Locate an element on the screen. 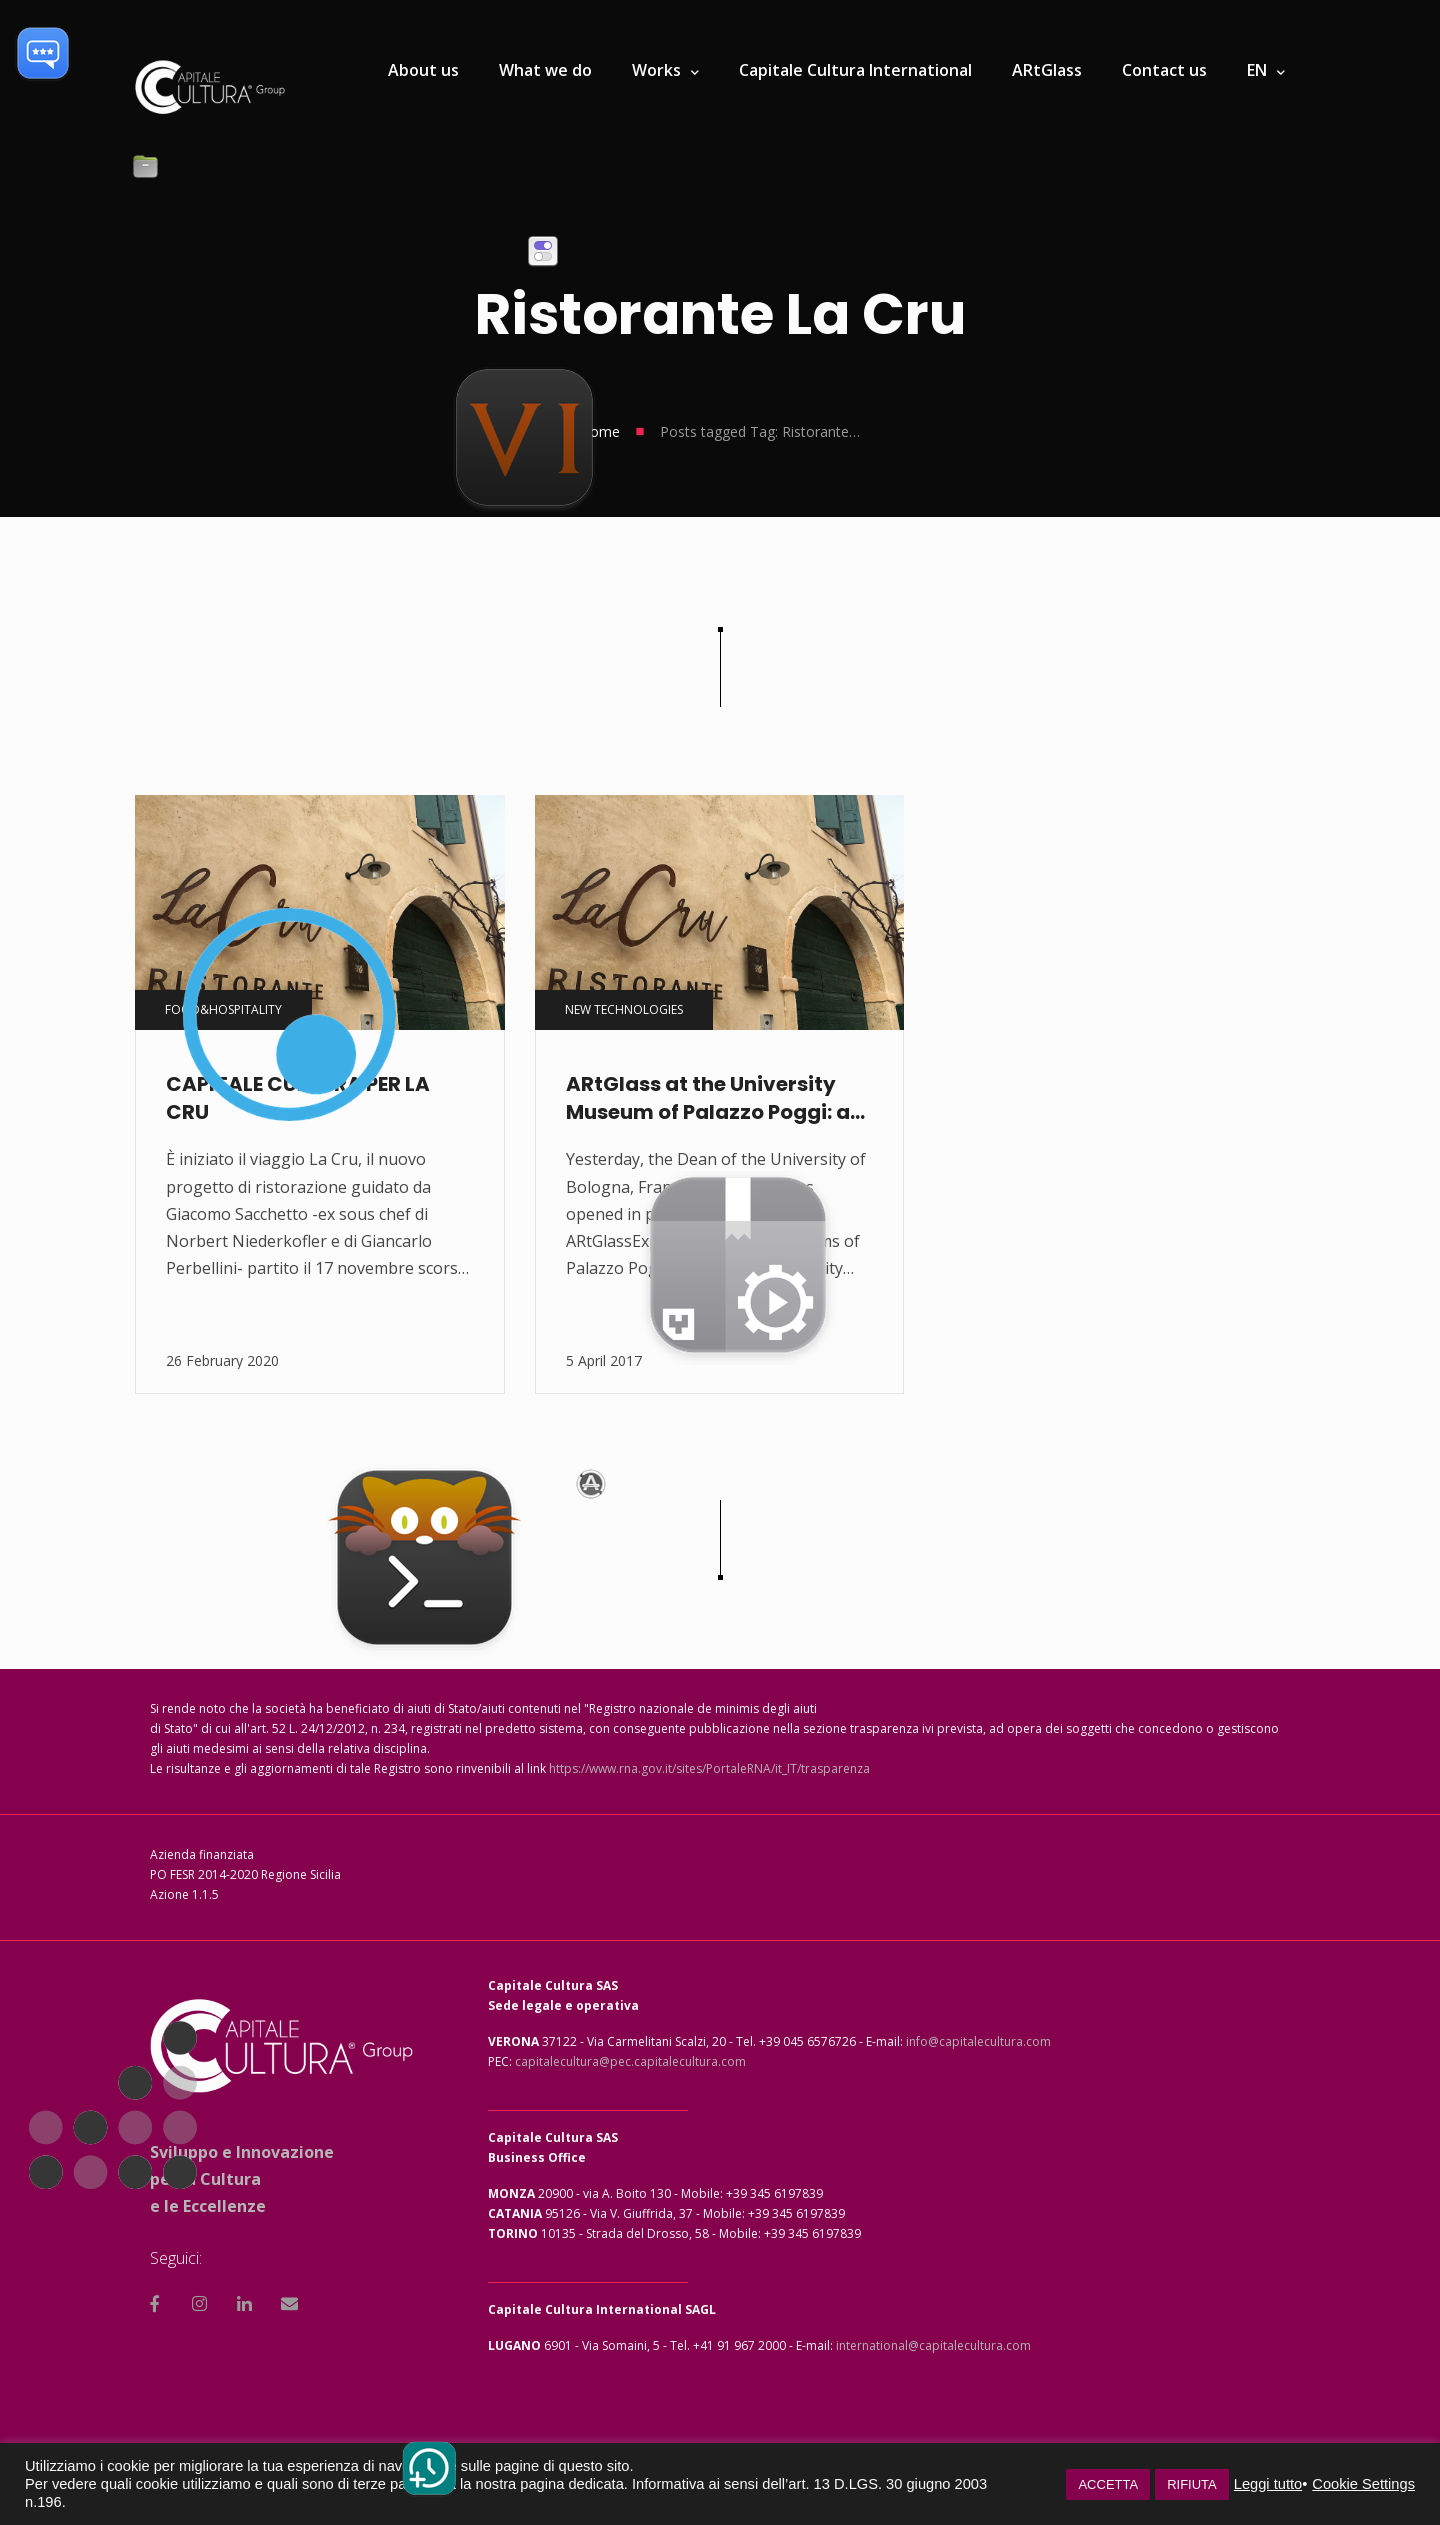 The height and width of the screenshot is (2525, 1440). open kitty terminal emulator is located at coordinates (424, 1557).